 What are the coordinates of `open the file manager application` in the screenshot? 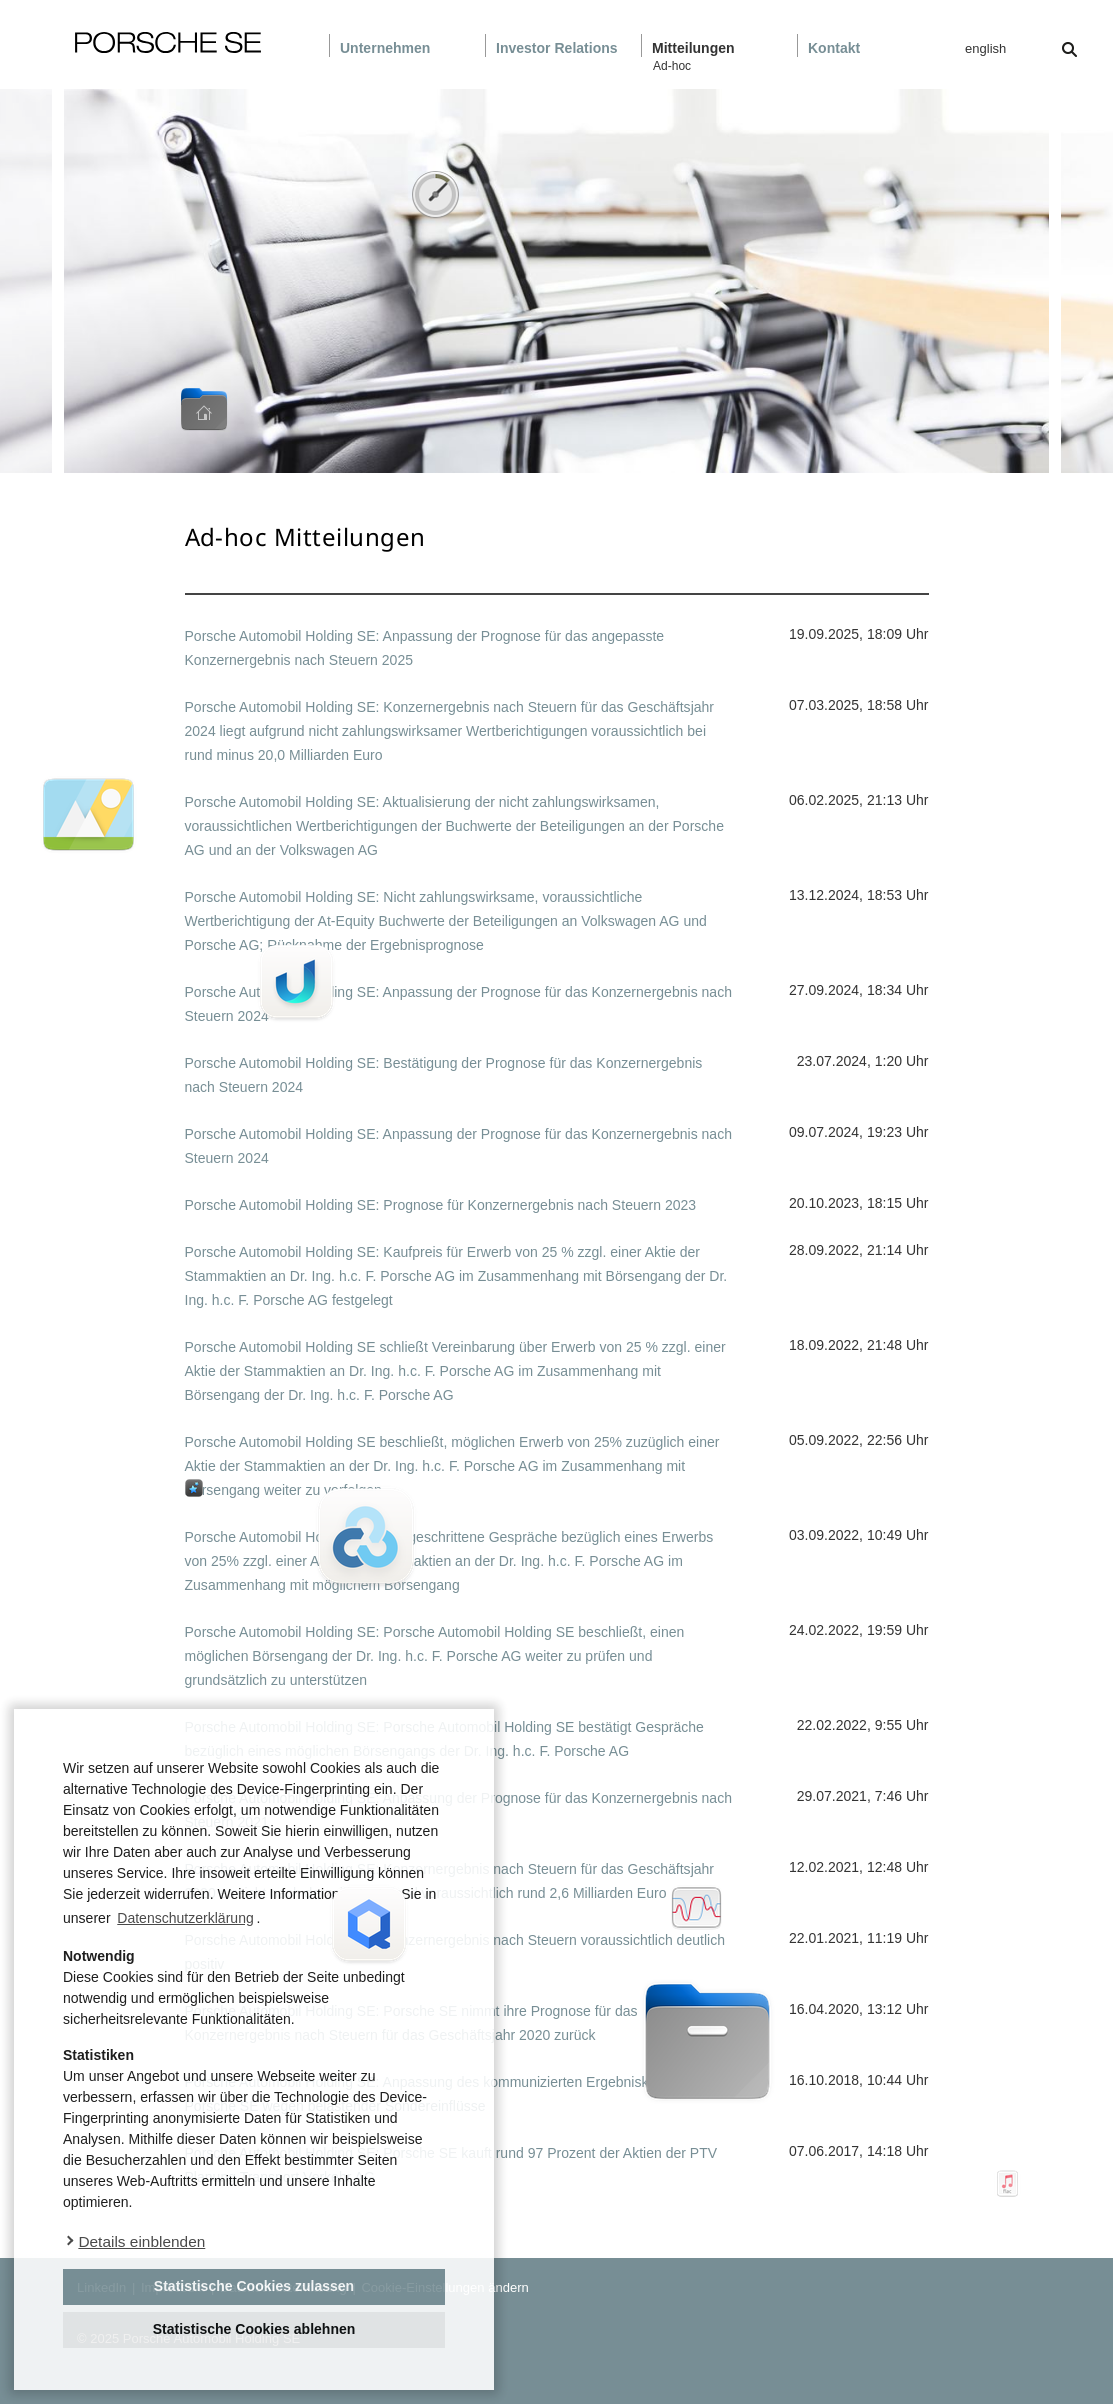 It's located at (707, 2041).